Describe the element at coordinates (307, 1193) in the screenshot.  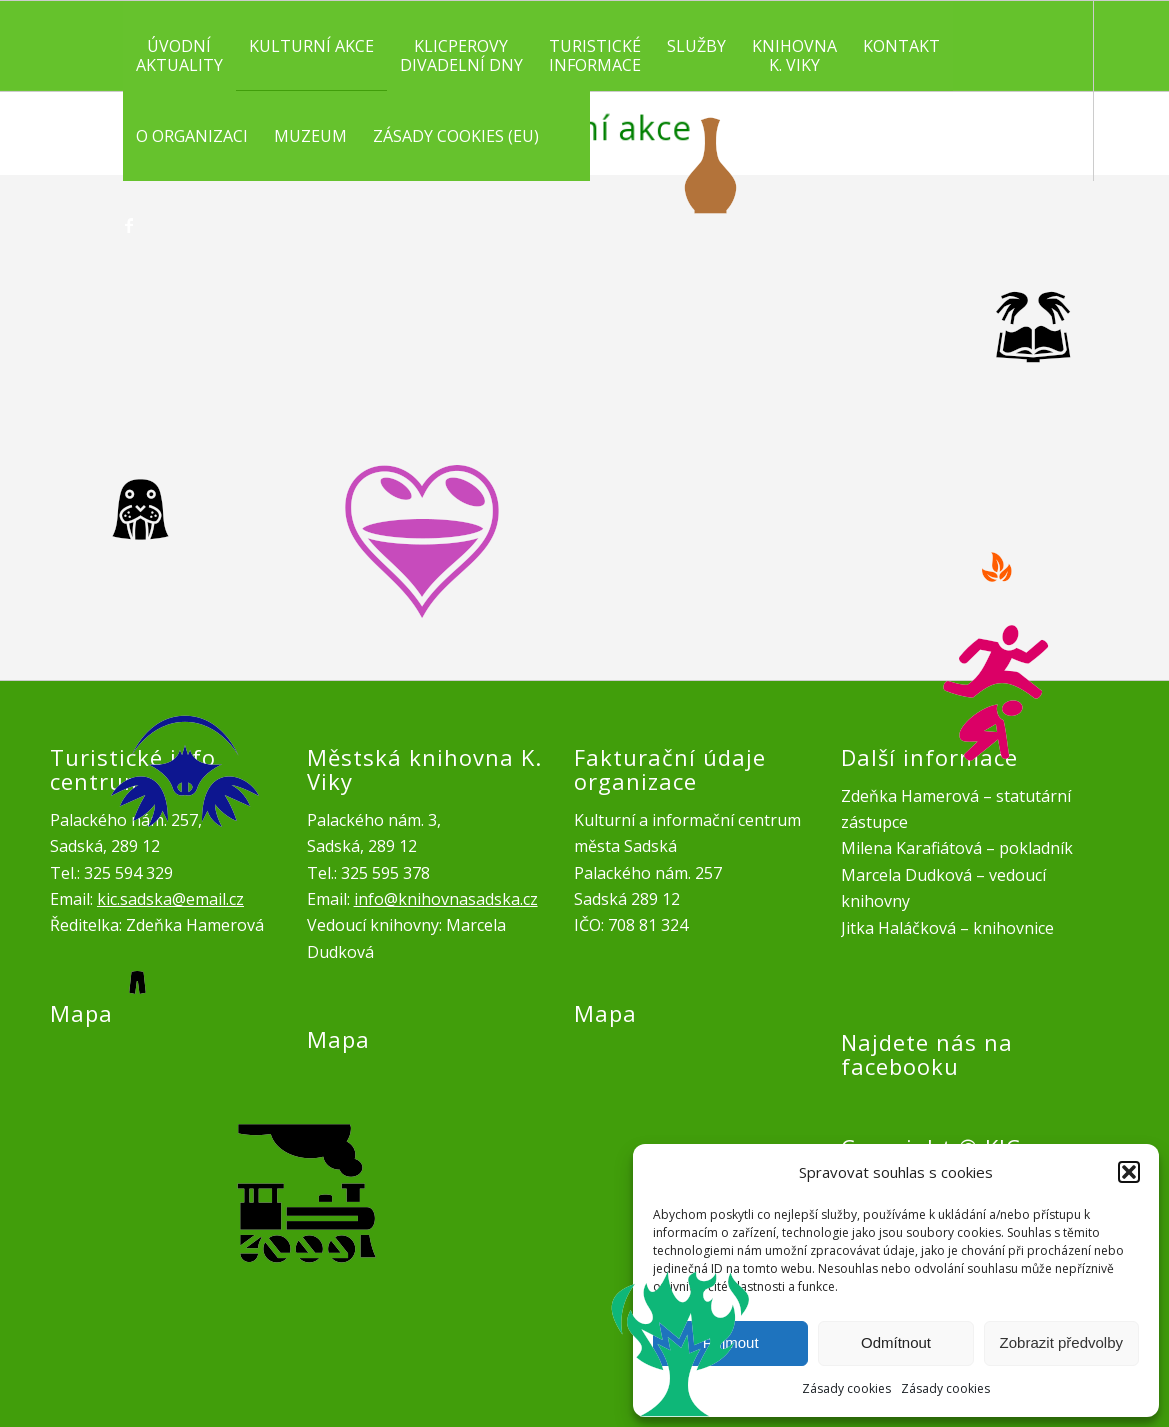
I see `access train or railway games` at that location.